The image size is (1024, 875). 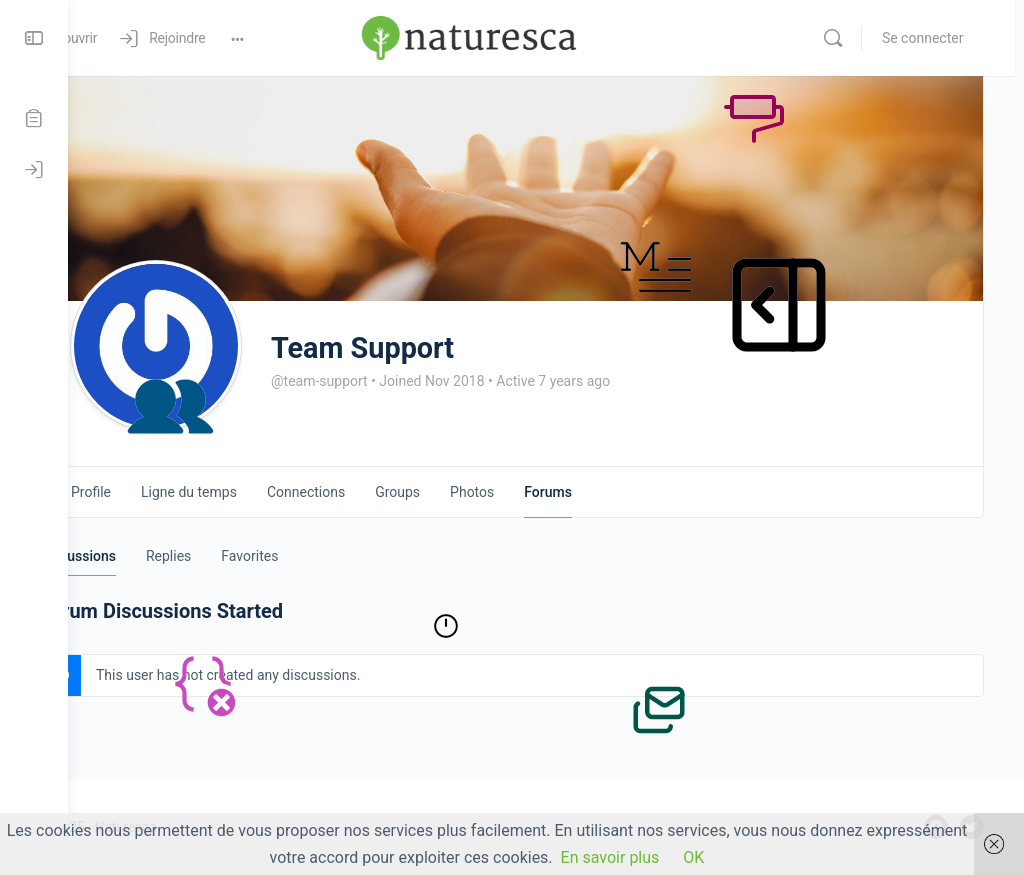 I want to click on view all emails in inbox, so click(x=659, y=710).